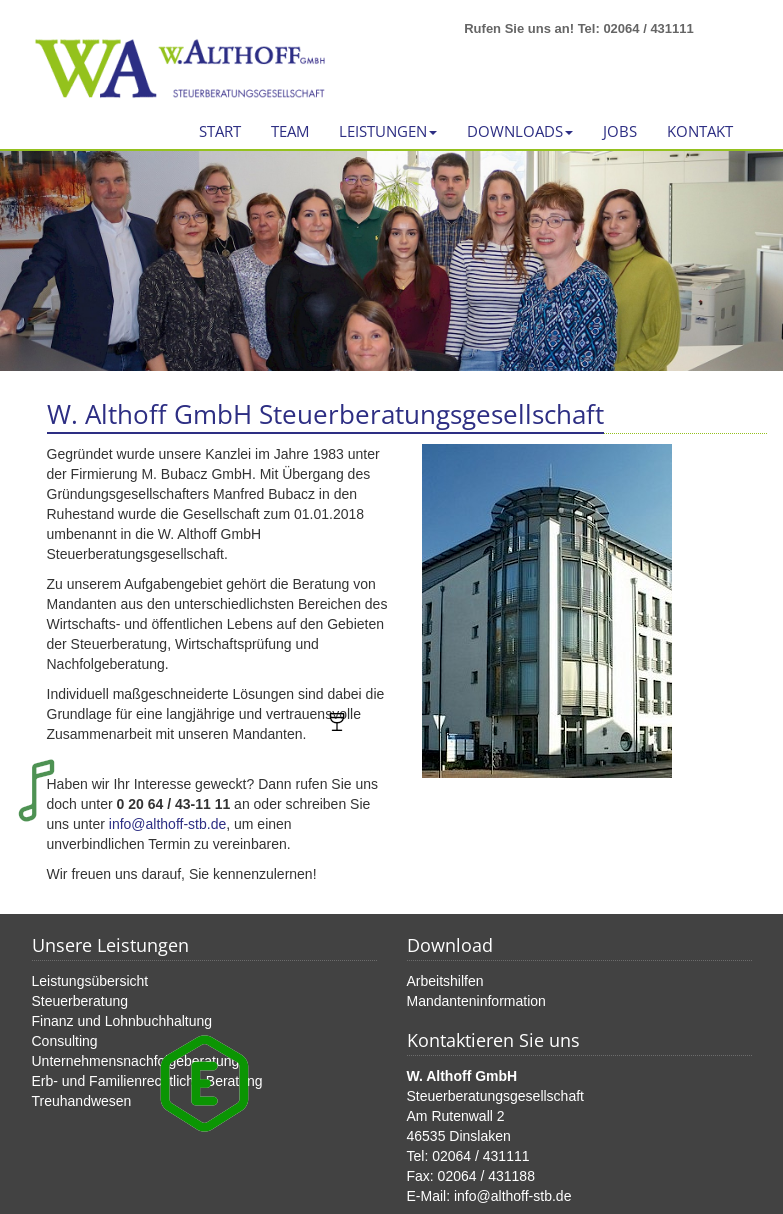 The width and height of the screenshot is (783, 1214). Describe the element at coordinates (204, 1083) in the screenshot. I see `app icon or logo featuring the letter E` at that location.